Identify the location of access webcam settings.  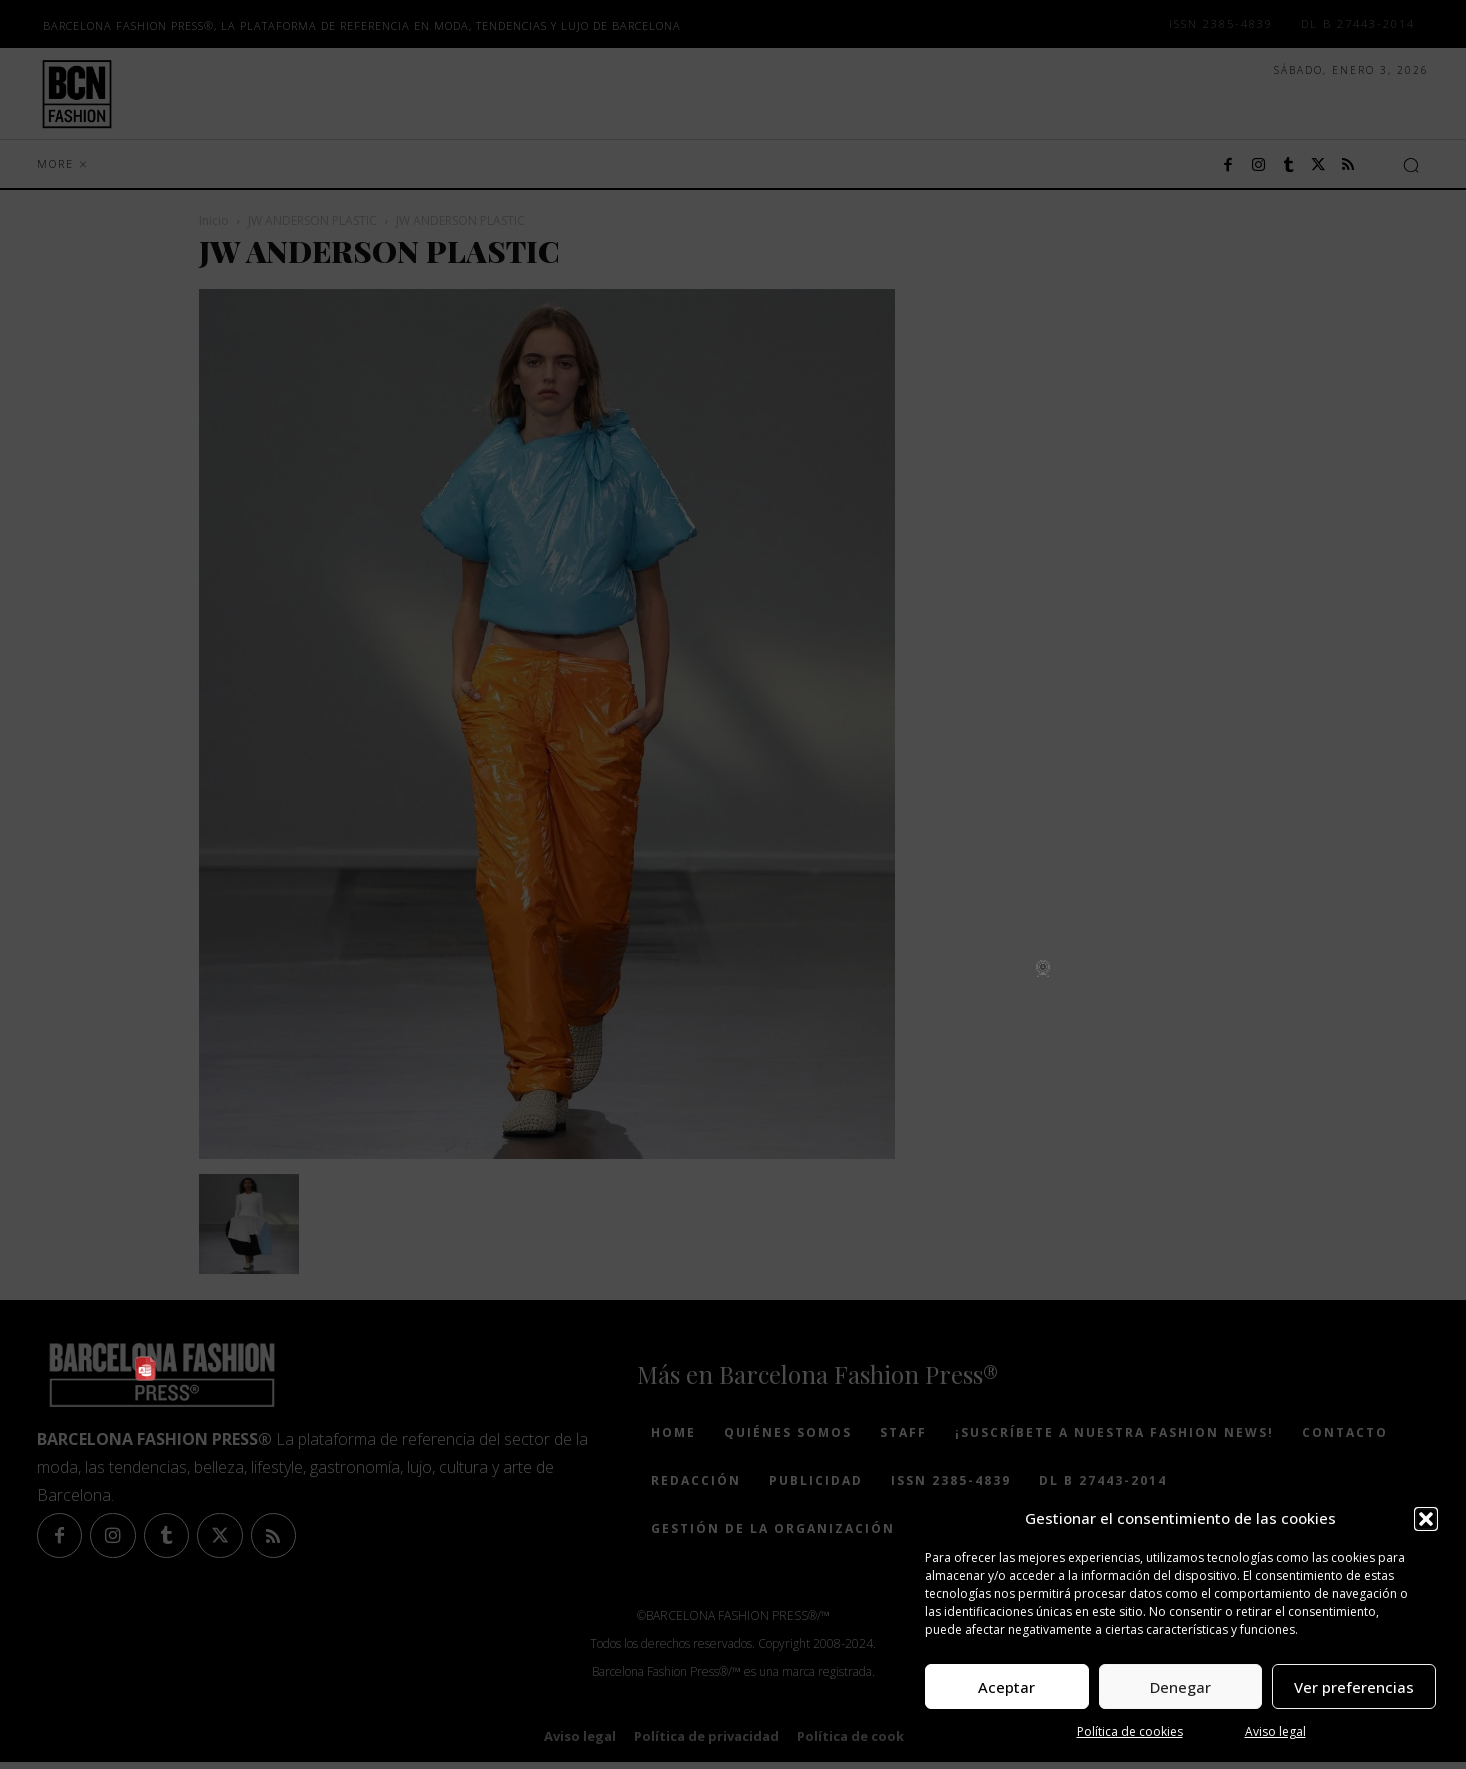
(1043, 968).